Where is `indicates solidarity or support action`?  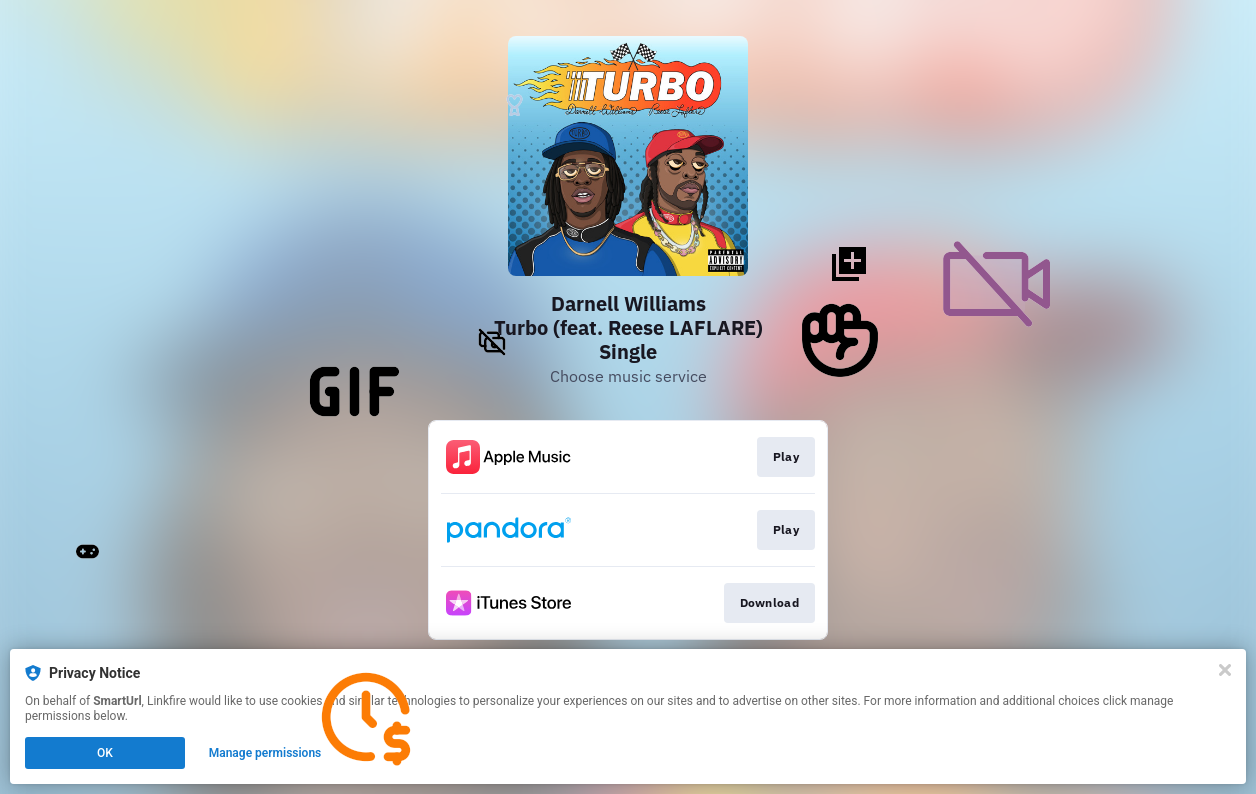 indicates solidarity or support action is located at coordinates (840, 339).